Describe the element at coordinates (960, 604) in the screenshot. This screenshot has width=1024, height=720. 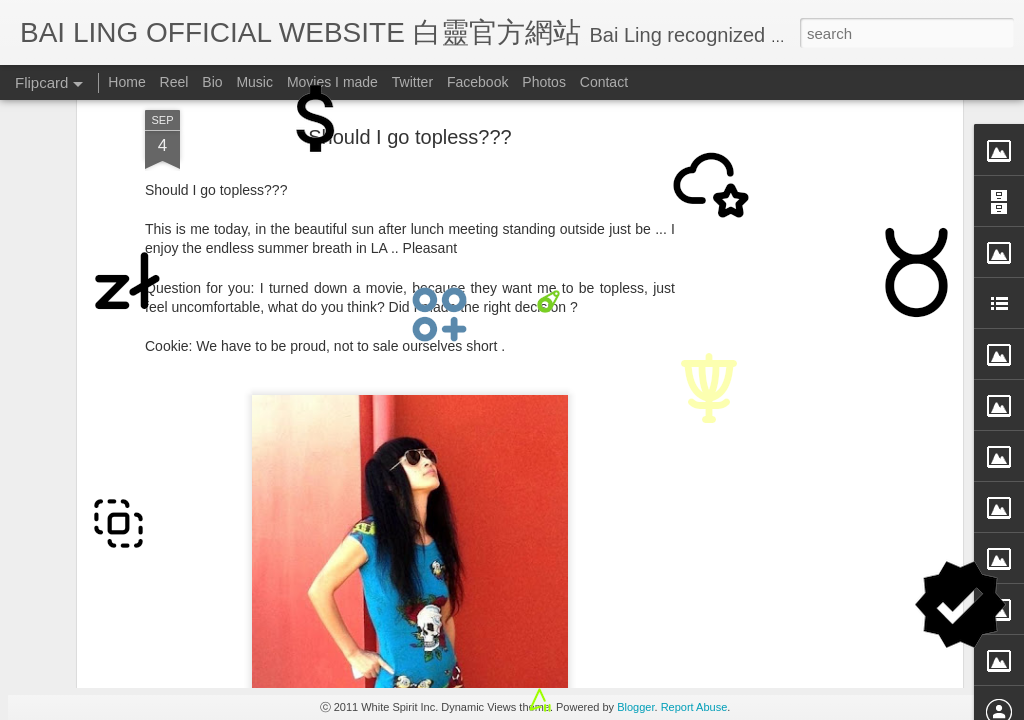
I see `indicates a verified account or identity` at that location.